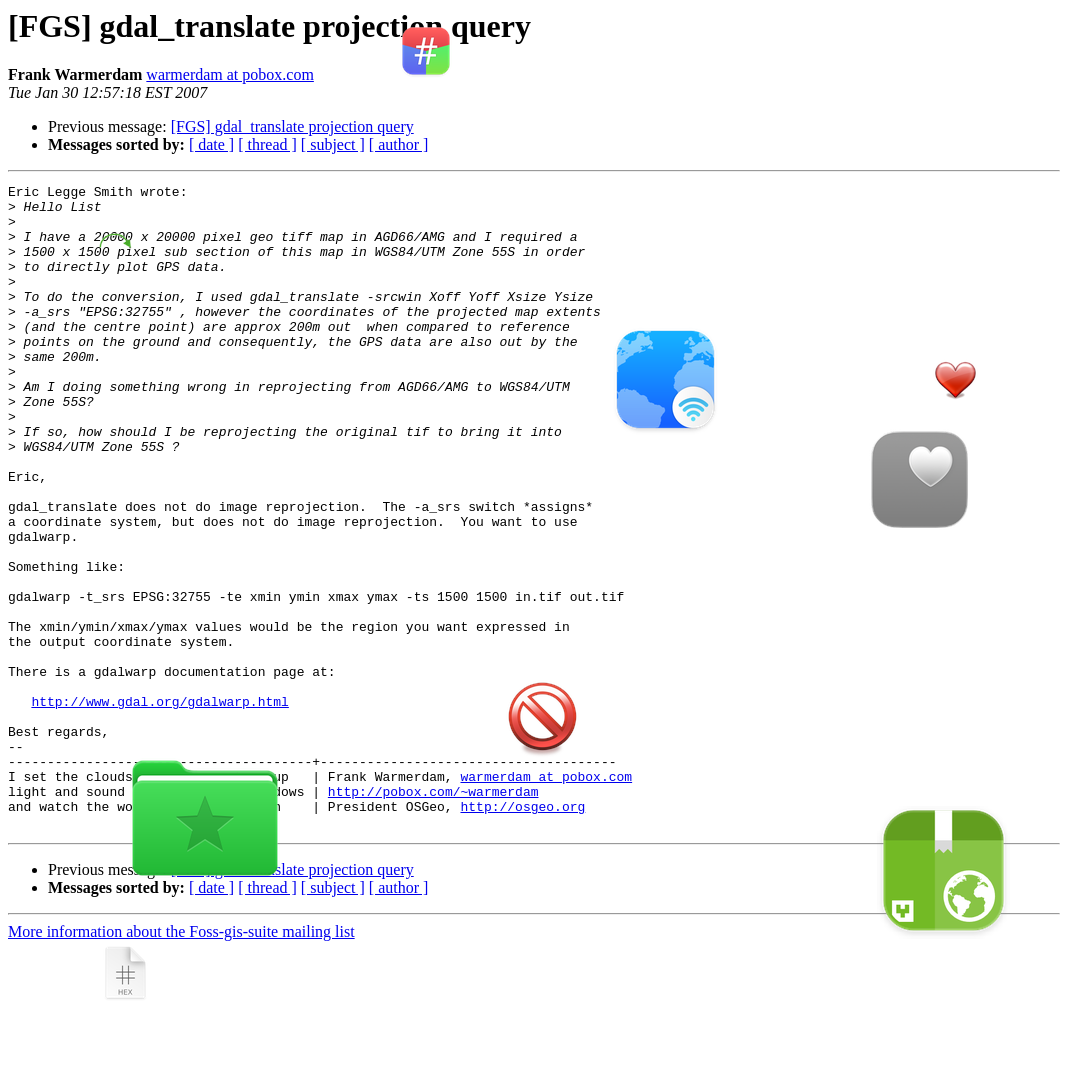 This screenshot has height=1078, width=1068. What do you see at coordinates (943, 872) in the screenshot?
I see `manage software package sources and repositories` at bounding box center [943, 872].